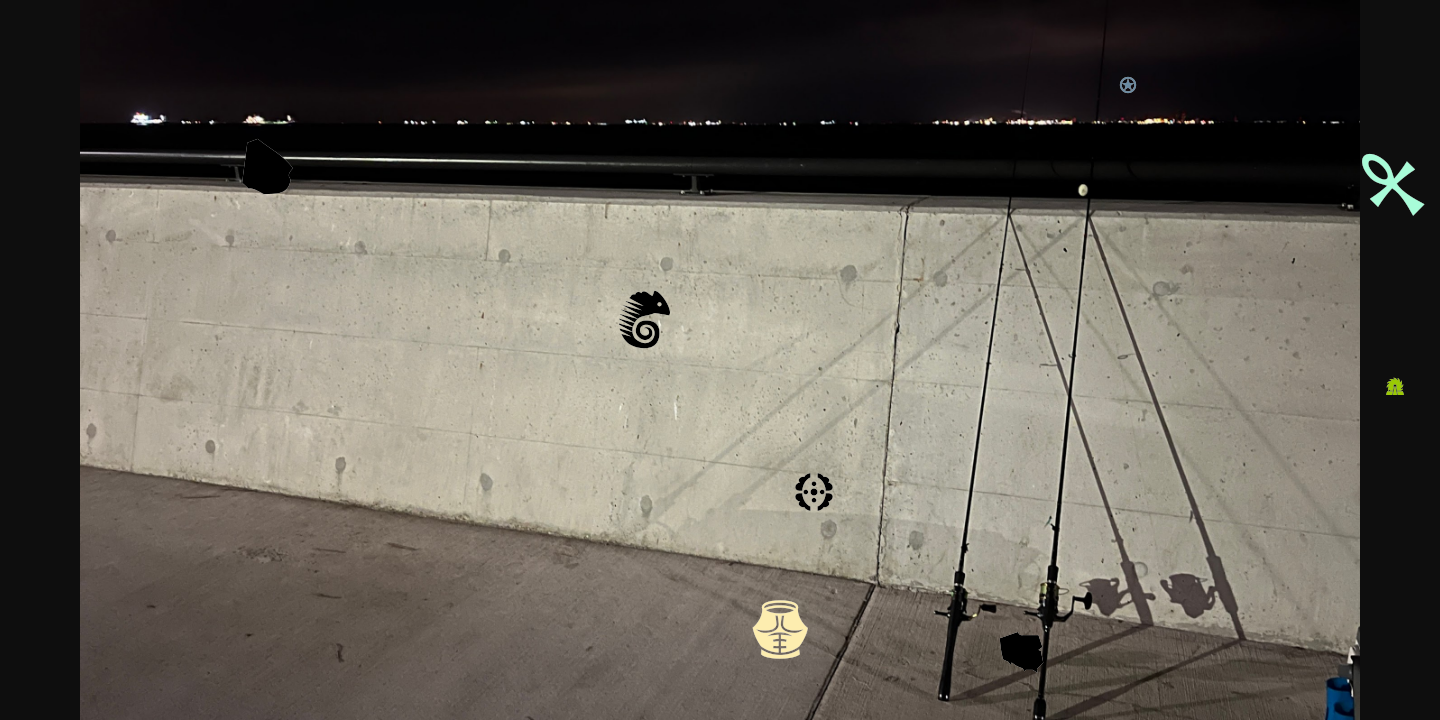 The height and width of the screenshot is (720, 1440). What do you see at coordinates (644, 319) in the screenshot?
I see `toggle theme or appearance settings` at bounding box center [644, 319].